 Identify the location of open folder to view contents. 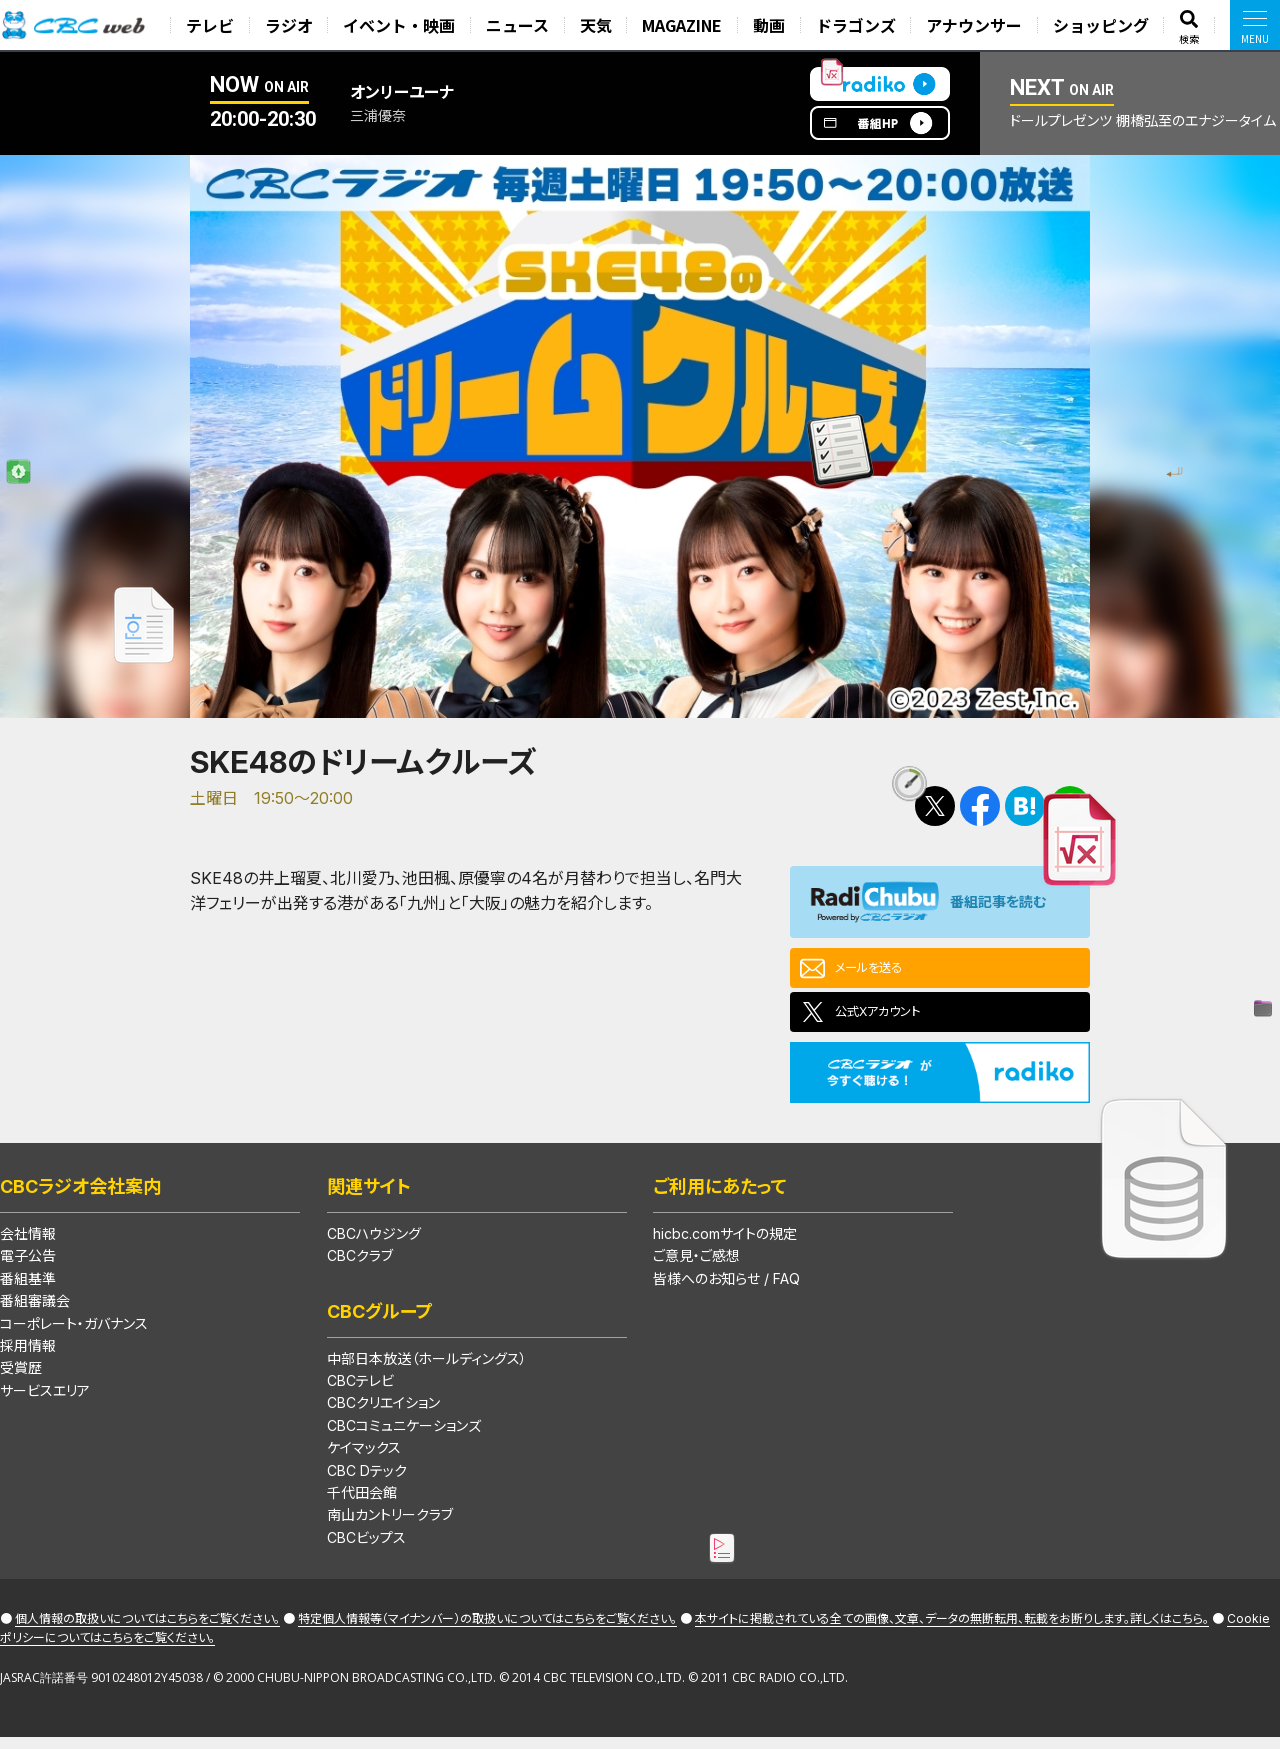
(1263, 1008).